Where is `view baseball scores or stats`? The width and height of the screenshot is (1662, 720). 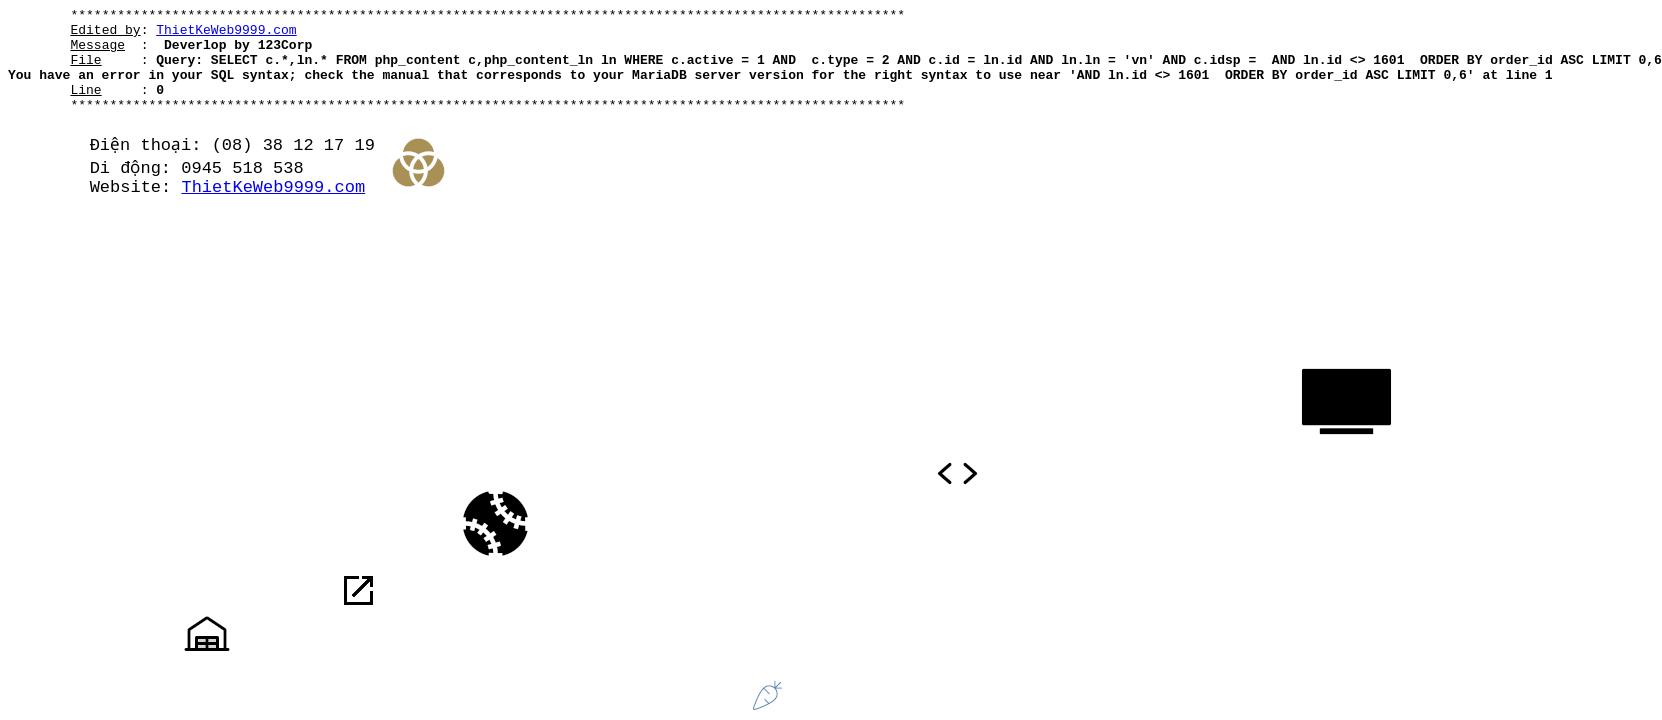 view baseball scores or stats is located at coordinates (495, 523).